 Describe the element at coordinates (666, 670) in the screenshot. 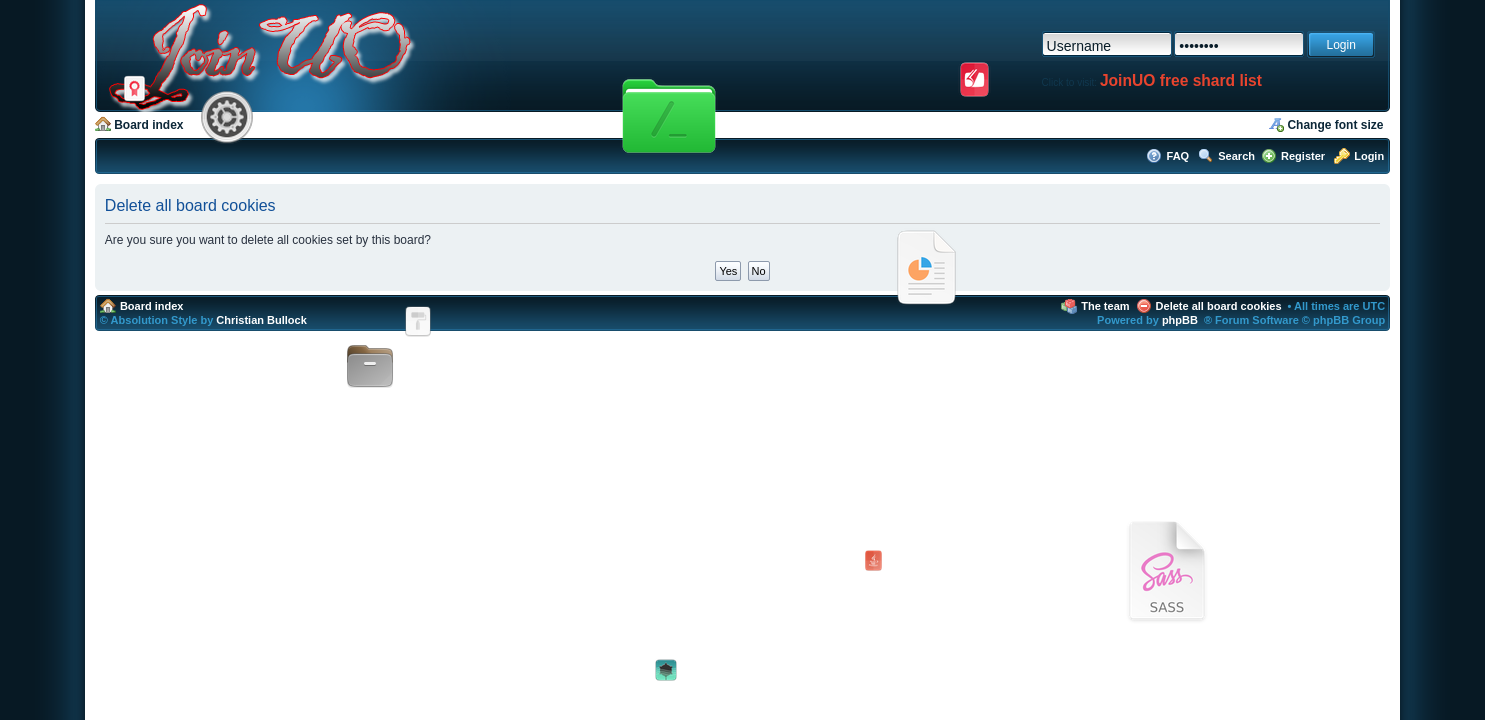

I see `launch the GNOME Mines game` at that location.